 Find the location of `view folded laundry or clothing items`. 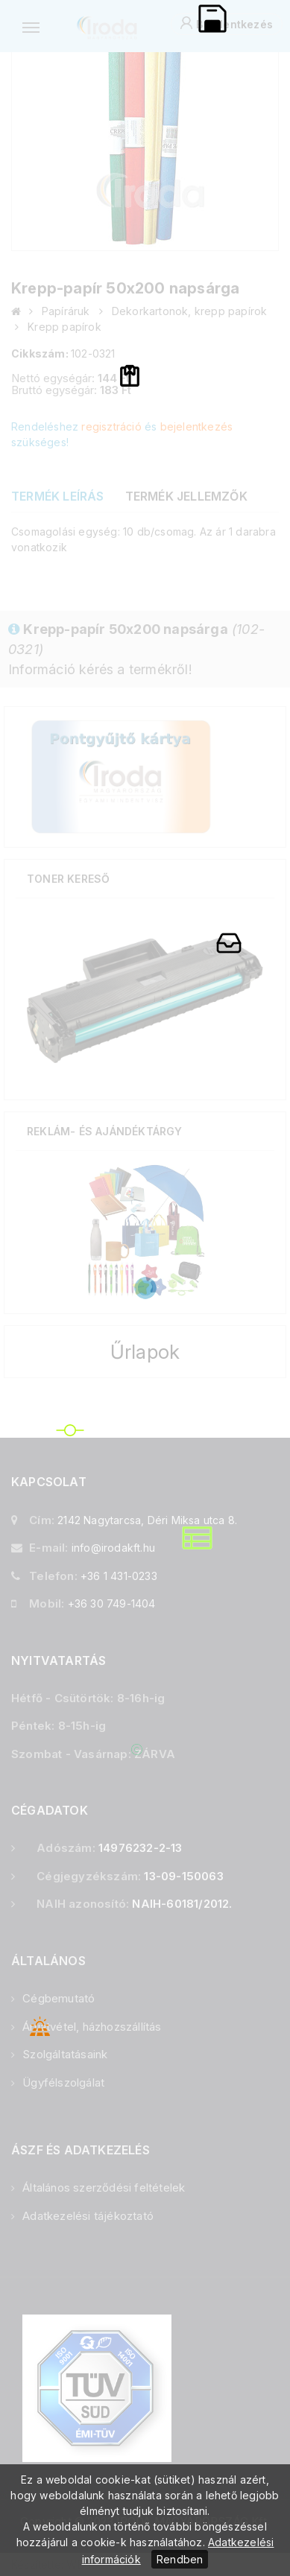

view folded laundry or clothing items is located at coordinates (130, 376).